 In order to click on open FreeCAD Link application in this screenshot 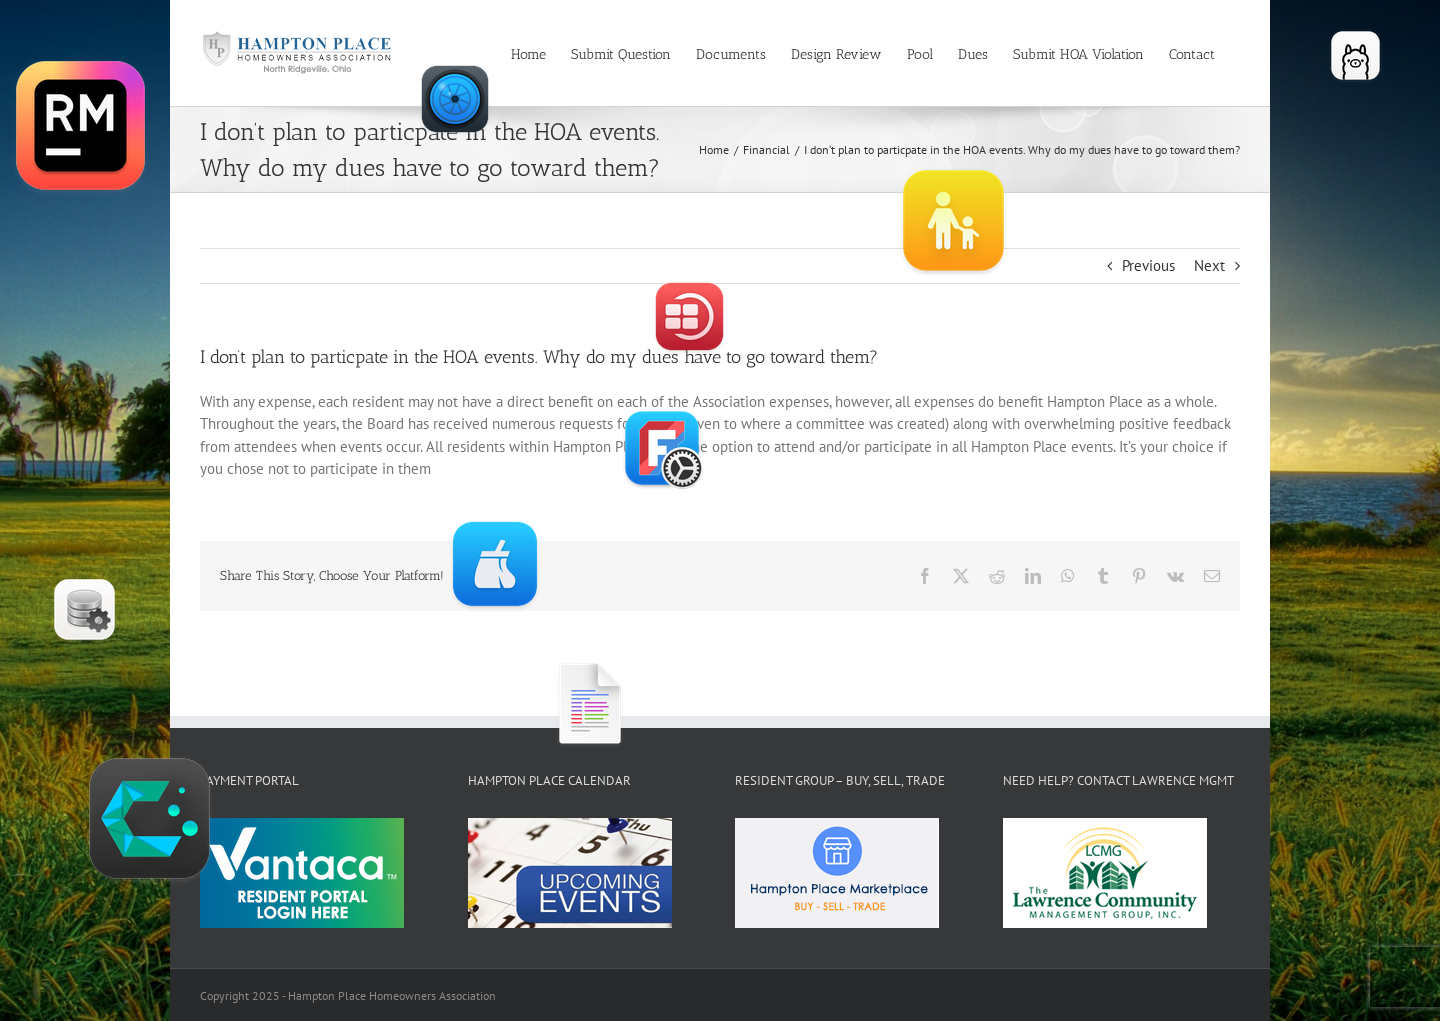, I will do `click(662, 448)`.